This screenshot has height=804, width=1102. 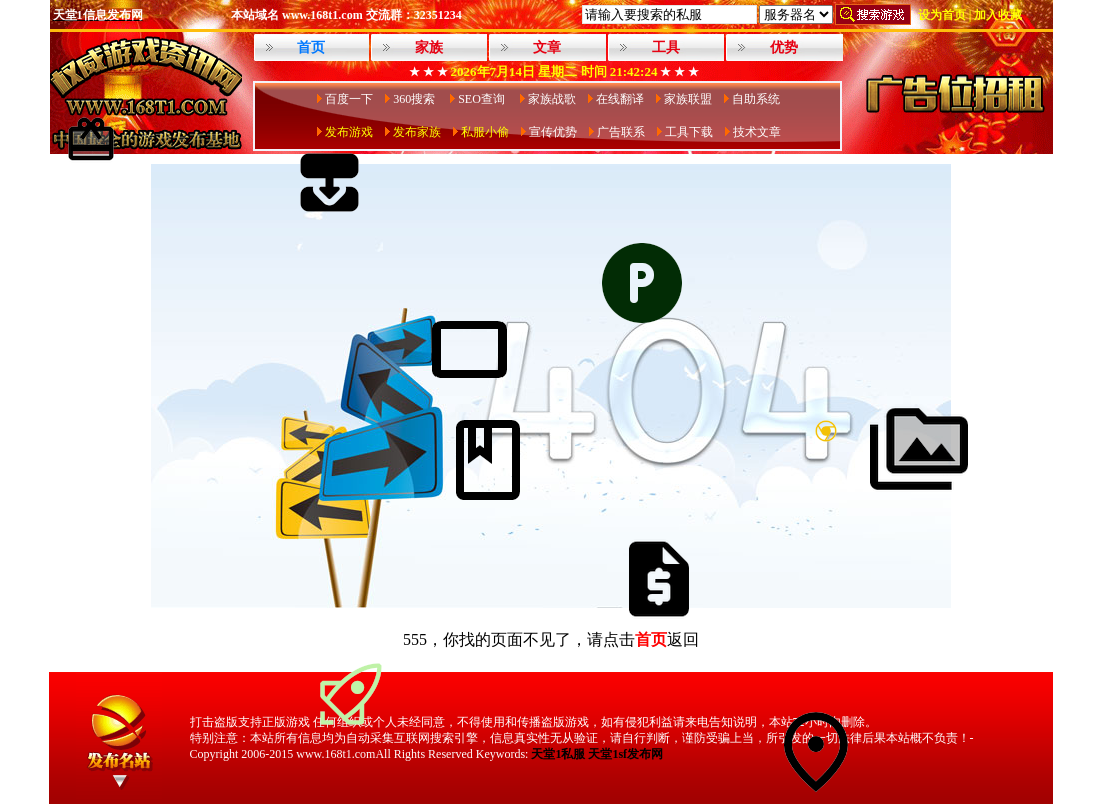 I want to click on request a price quote or estimate, so click(x=659, y=579).